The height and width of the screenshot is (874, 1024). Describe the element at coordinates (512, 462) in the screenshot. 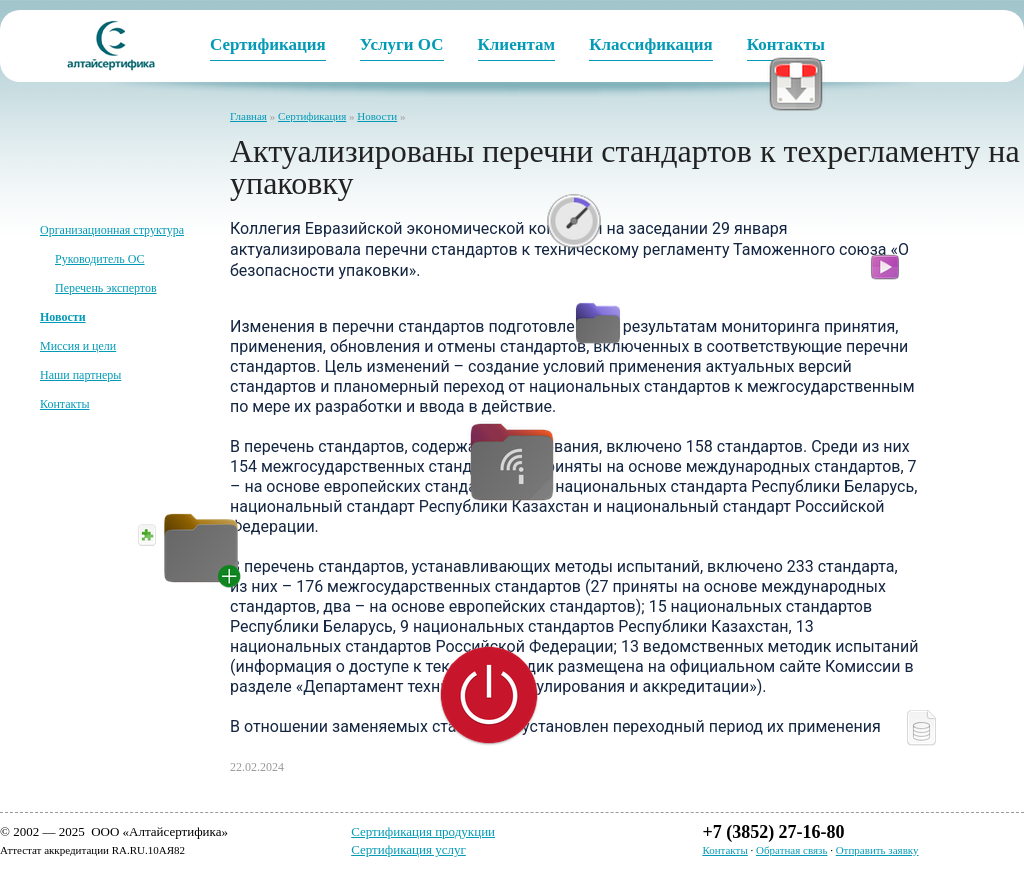

I see `open insync cloud sync folder` at that location.